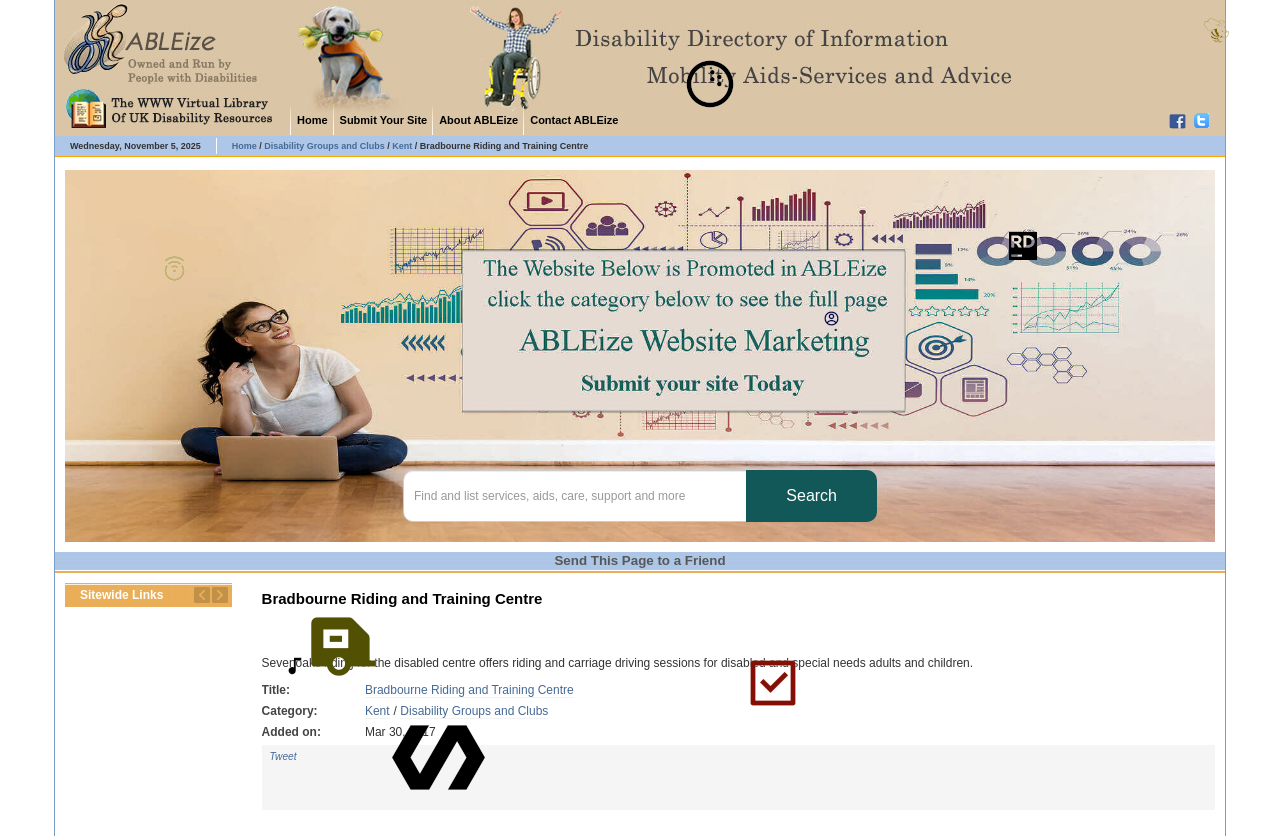  Describe the element at coordinates (294, 666) in the screenshot. I see `access music library or player` at that location.